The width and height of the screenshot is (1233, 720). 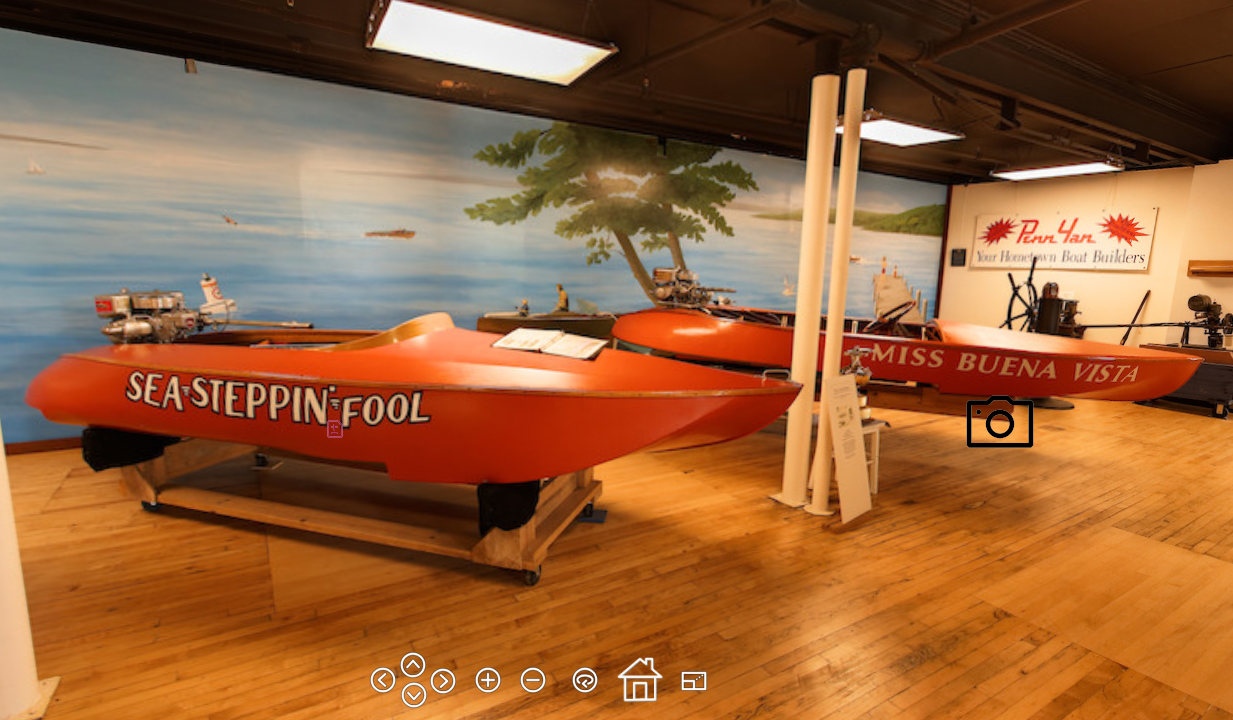 What do you see at coordinates (1000, 424) in the screenshot?
I see `take a photo or screenshot` at bounding box center [1000, 424].